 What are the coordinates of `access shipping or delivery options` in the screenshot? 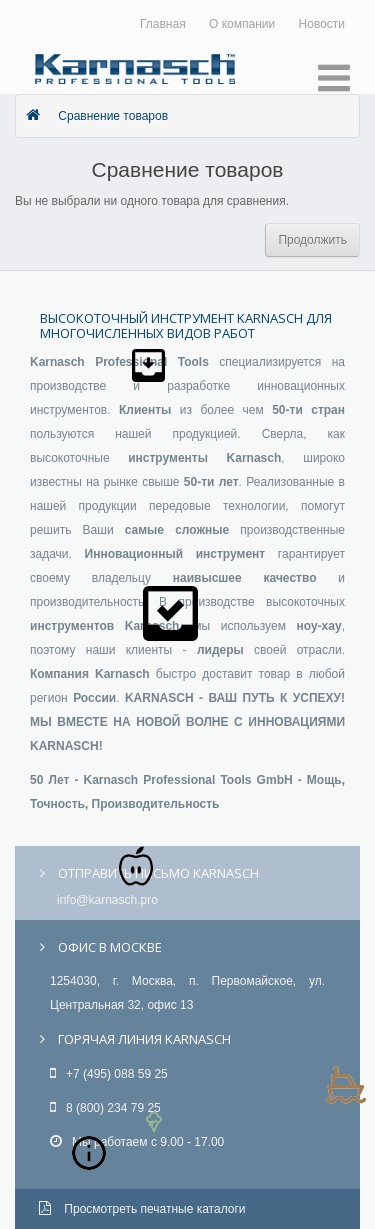 It's located at (346, 1085).